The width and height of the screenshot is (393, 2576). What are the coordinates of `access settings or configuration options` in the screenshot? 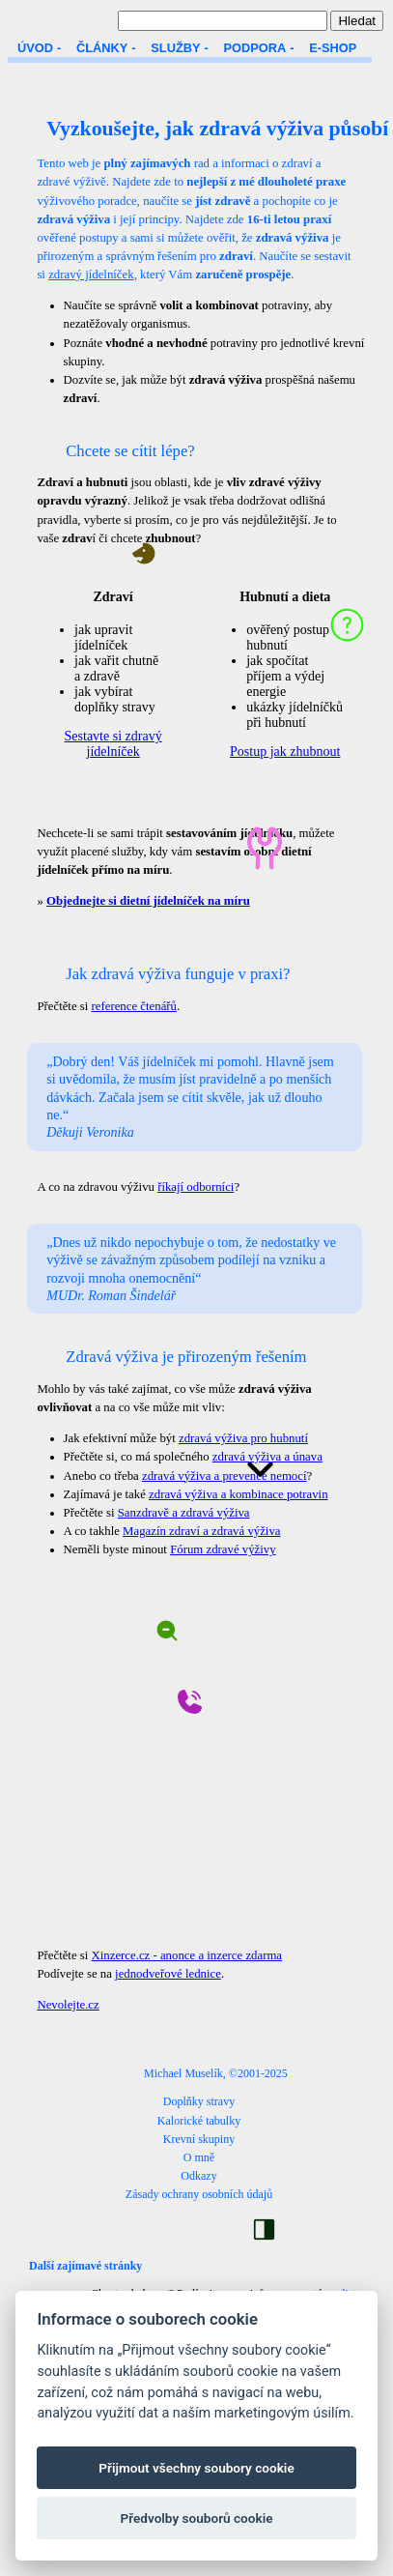 It's located at (265, 848).